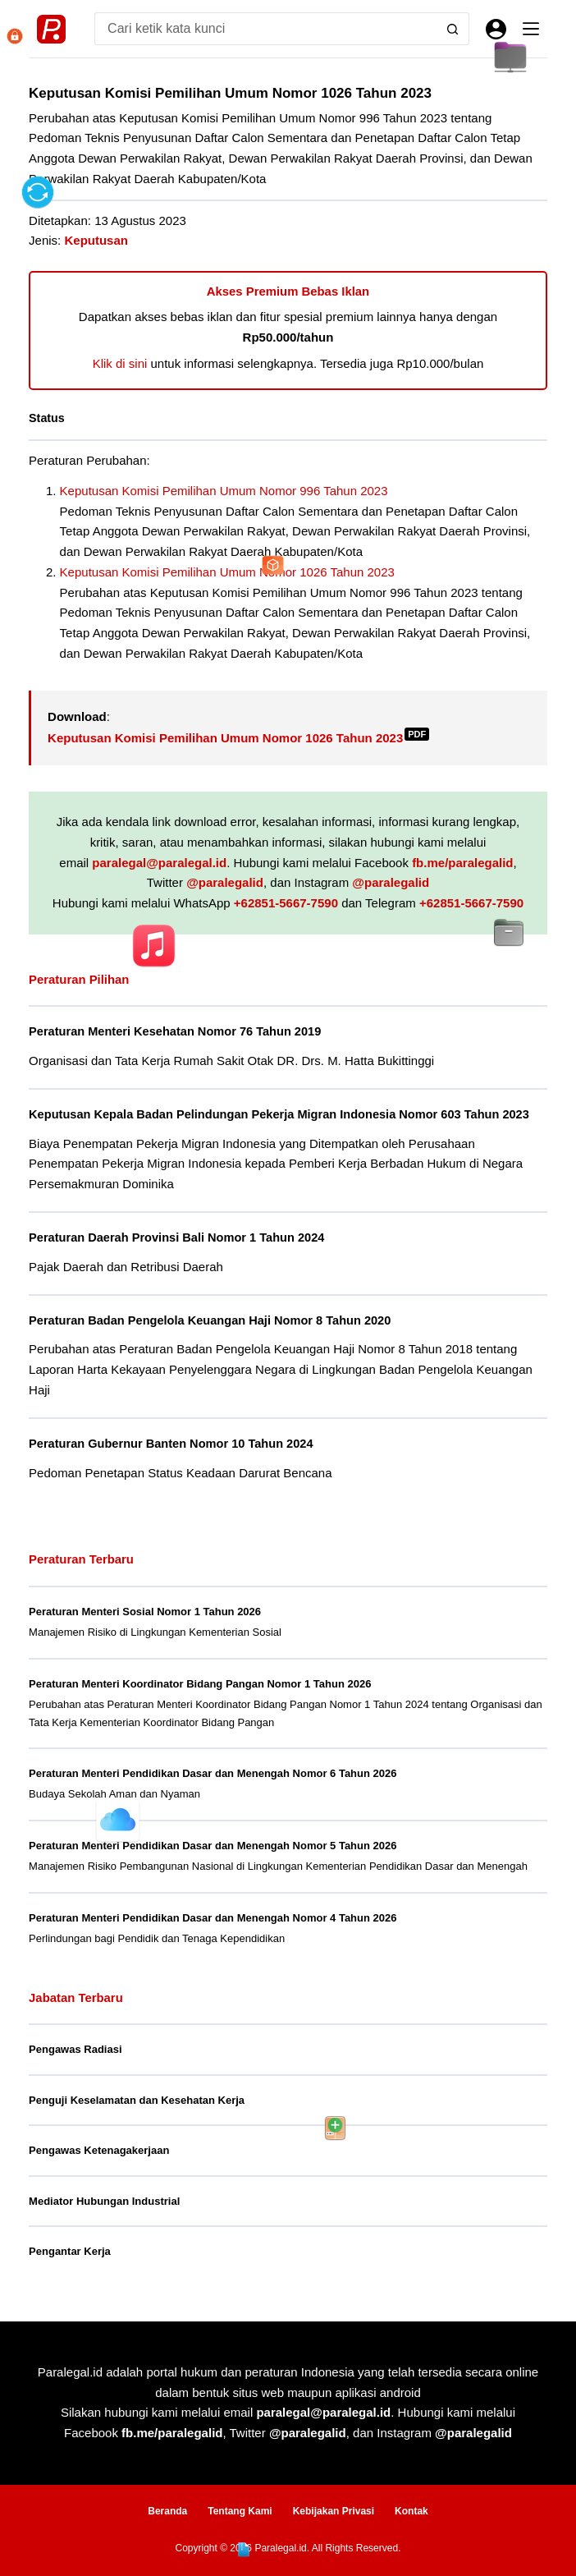 This screenshot has width=576, height=2576. I want to click on add or install a new software package, so click(335, 2128).